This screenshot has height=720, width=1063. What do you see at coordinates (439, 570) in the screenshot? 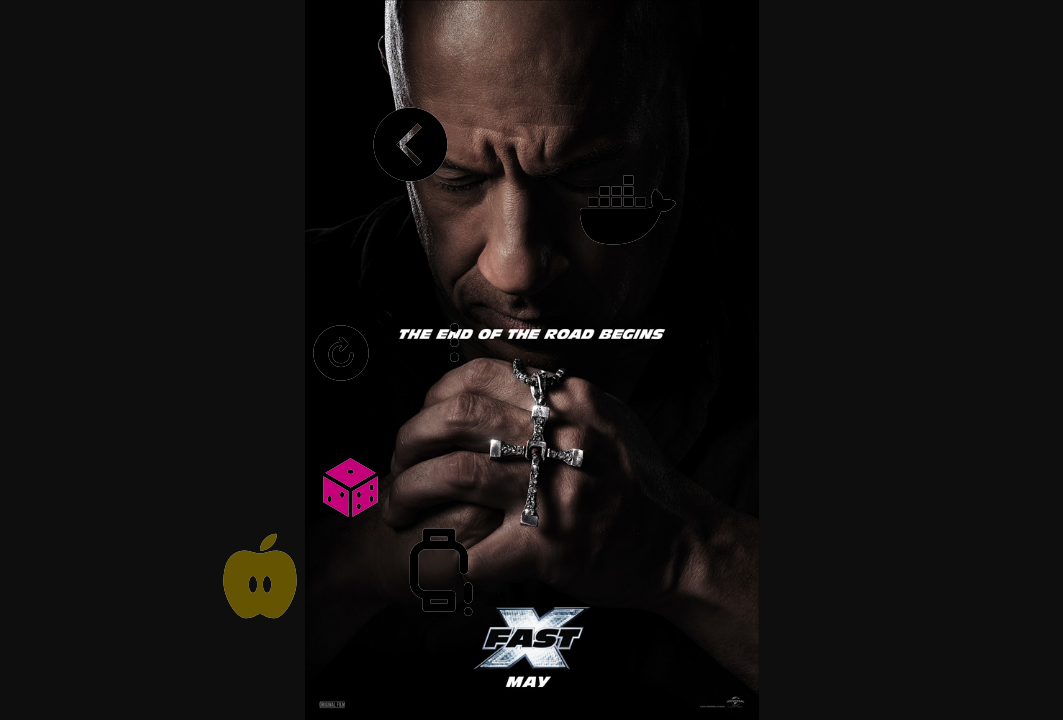
I see `smartwatch alert or notification` at bounding box center [439, 570].